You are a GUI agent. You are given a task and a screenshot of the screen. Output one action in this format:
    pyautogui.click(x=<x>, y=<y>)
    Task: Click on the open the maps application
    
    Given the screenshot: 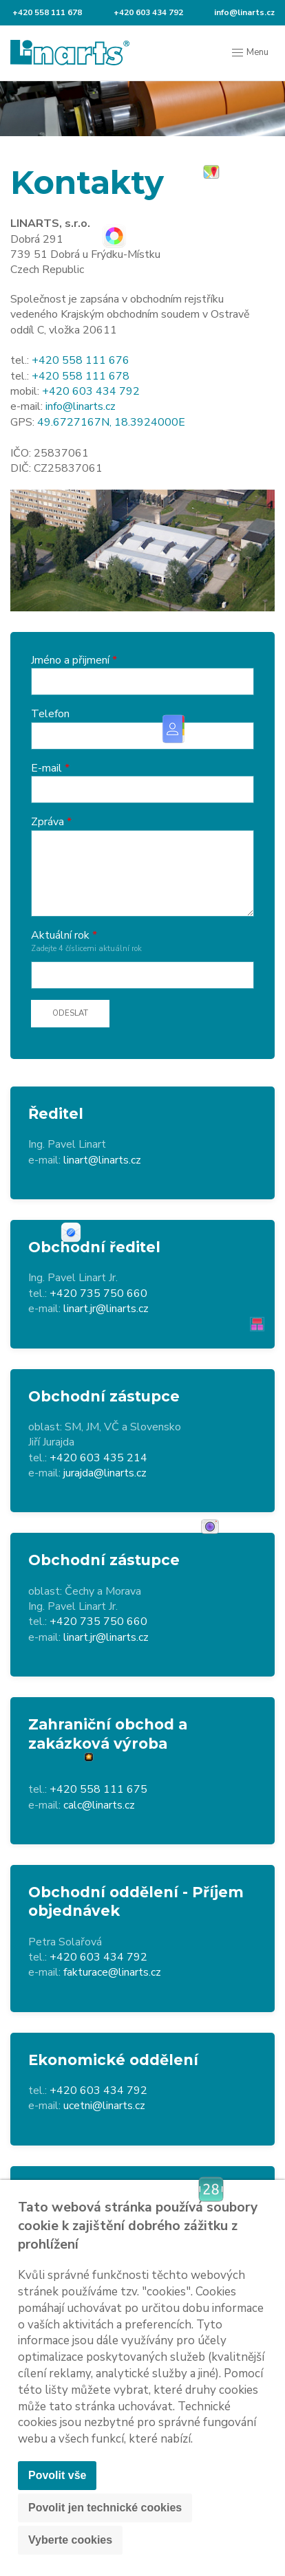 What is the action you would take?
    pyautogui.click(x=211, y=172)
    